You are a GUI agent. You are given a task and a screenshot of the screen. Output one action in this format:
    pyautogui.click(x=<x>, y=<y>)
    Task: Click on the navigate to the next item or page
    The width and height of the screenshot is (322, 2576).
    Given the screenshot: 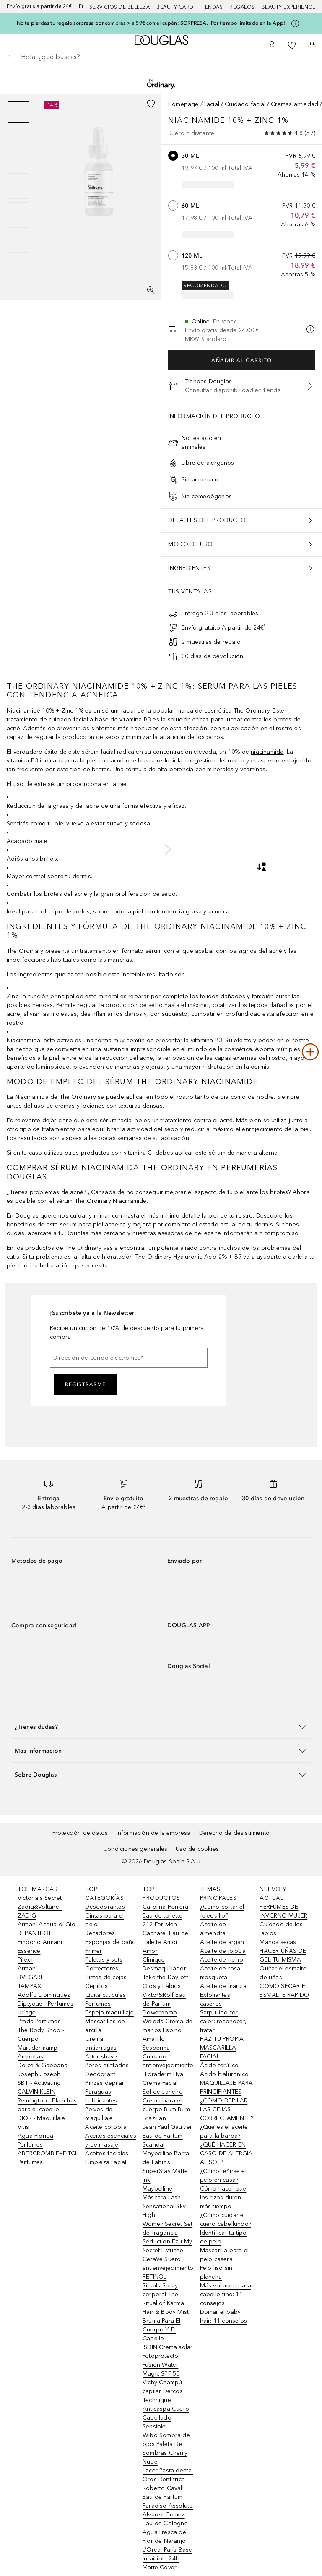 What is the action you would take?
    pyautogui.click(x=167, y=849)
    